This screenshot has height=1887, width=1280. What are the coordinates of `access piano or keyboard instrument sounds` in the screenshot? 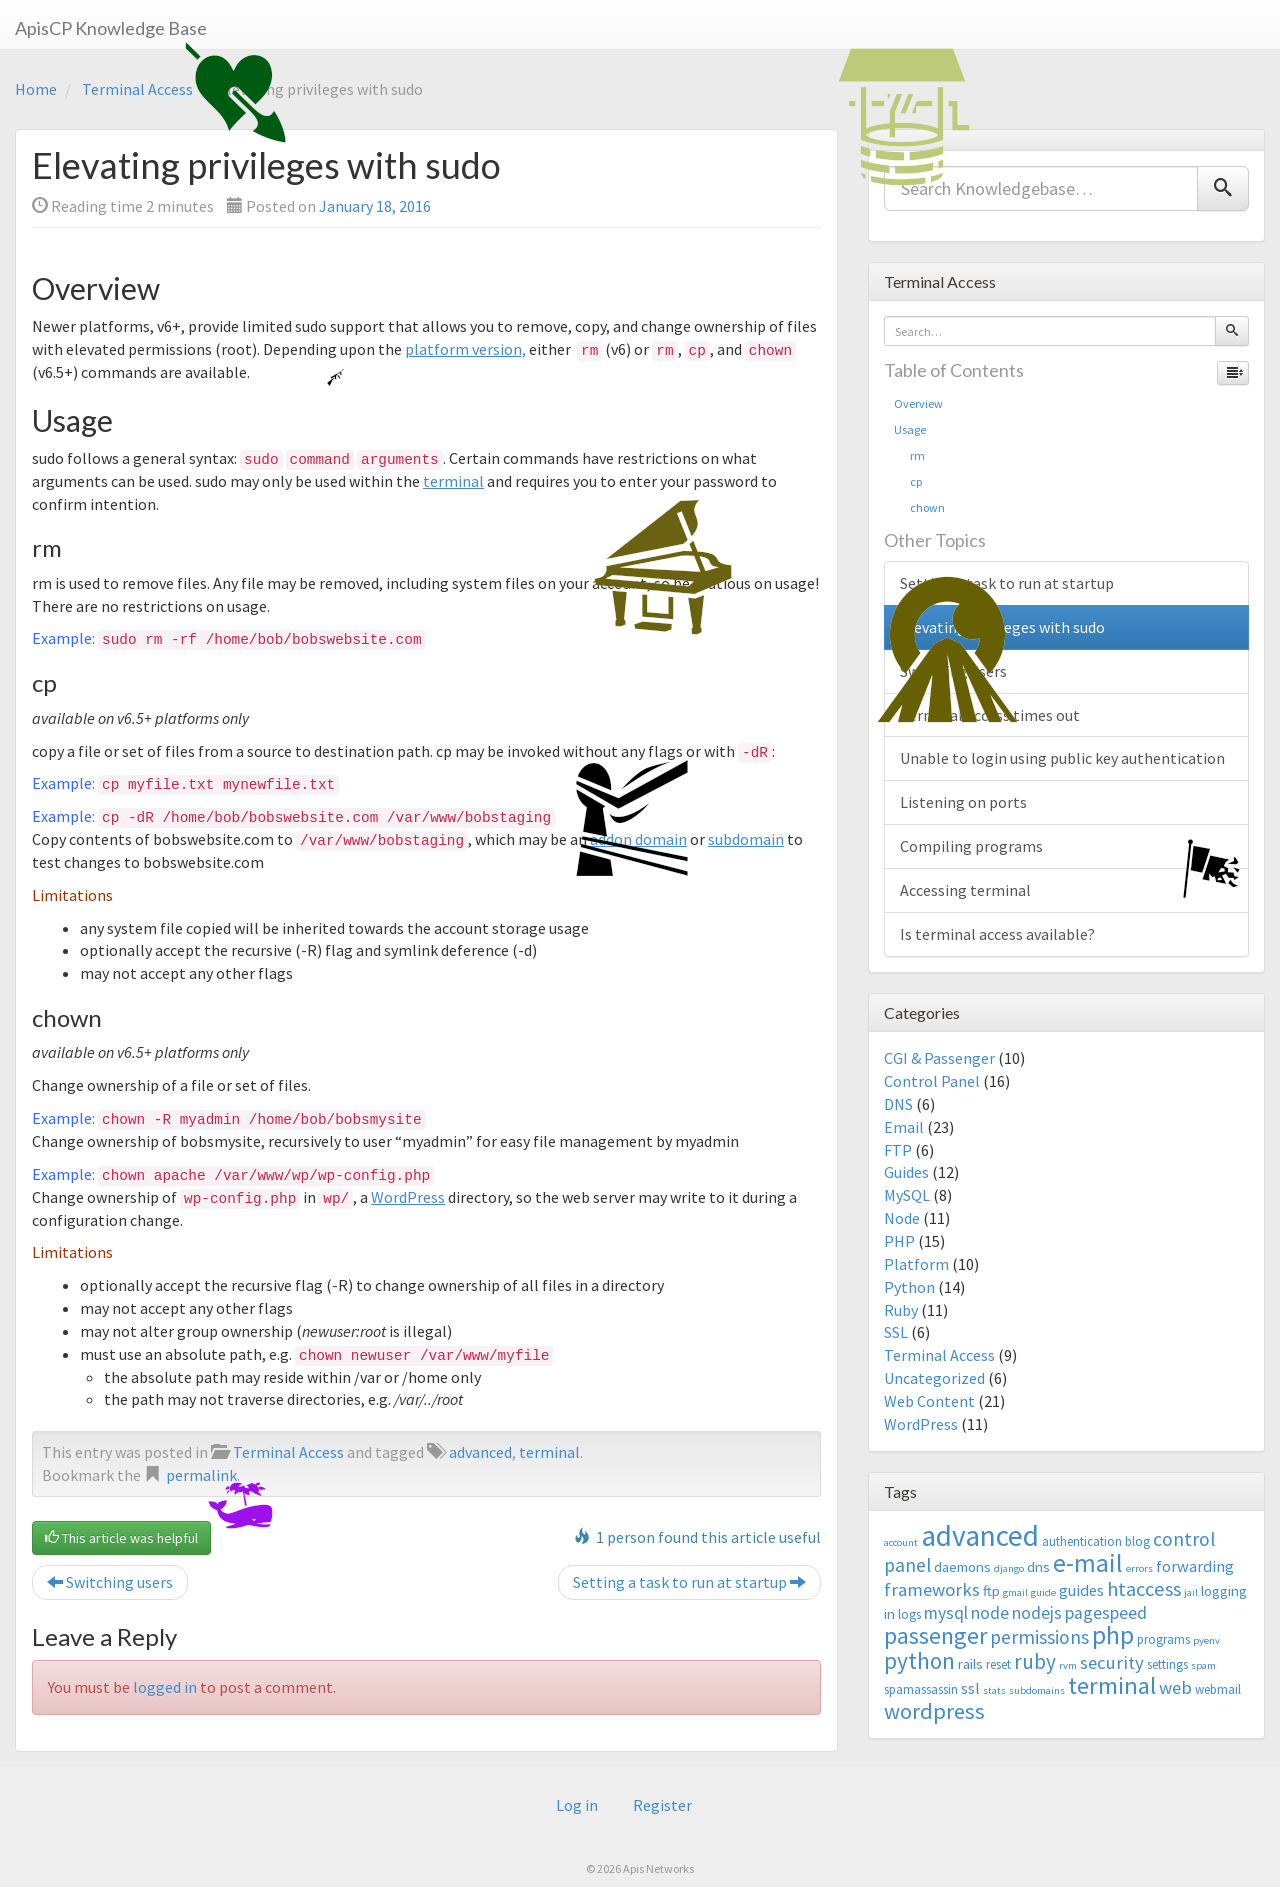 It's located at (663, 566).